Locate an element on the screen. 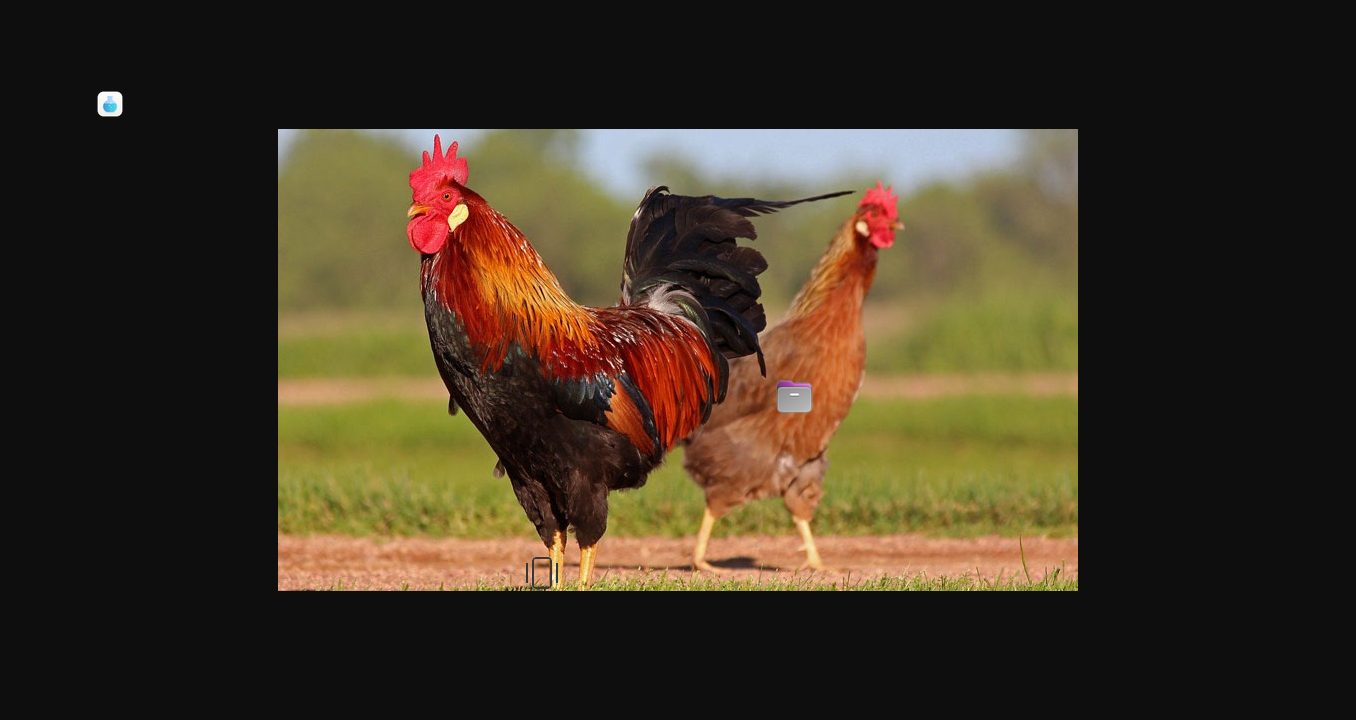 This screenshot has width=1356, height=720. open the nautilus file manager is located at coordinates (794, 396).